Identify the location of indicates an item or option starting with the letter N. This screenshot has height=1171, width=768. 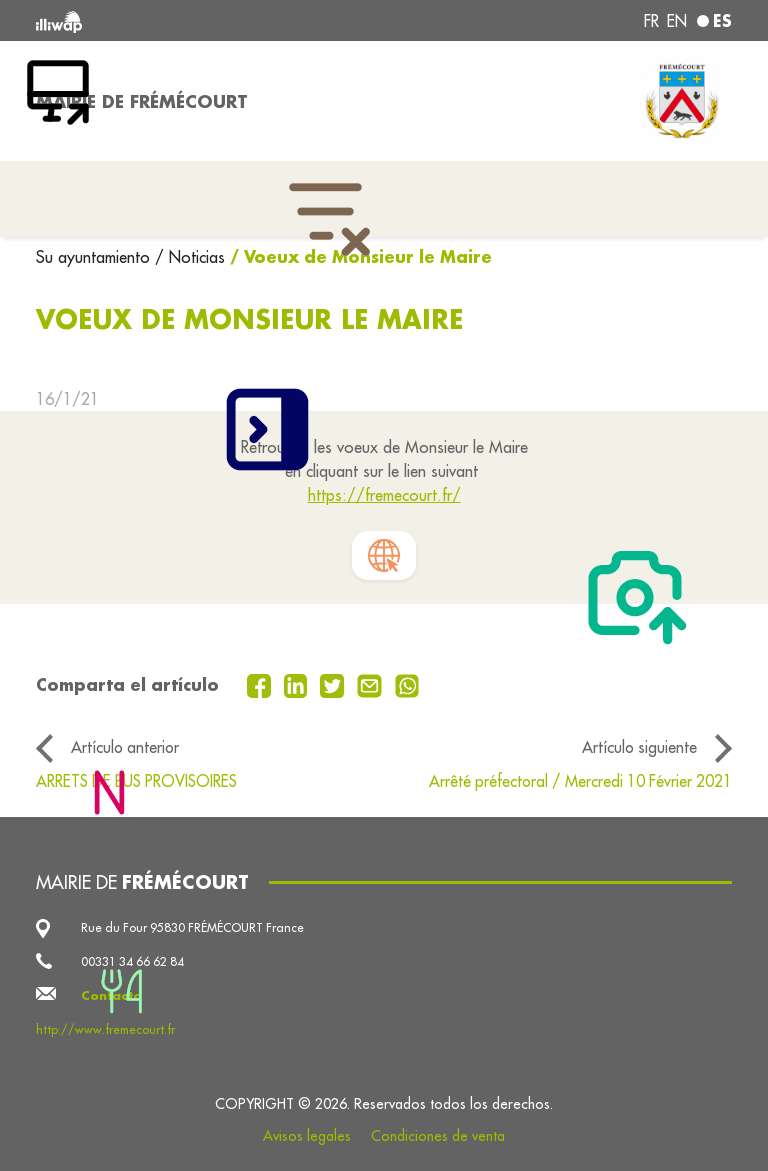
(109, 792).